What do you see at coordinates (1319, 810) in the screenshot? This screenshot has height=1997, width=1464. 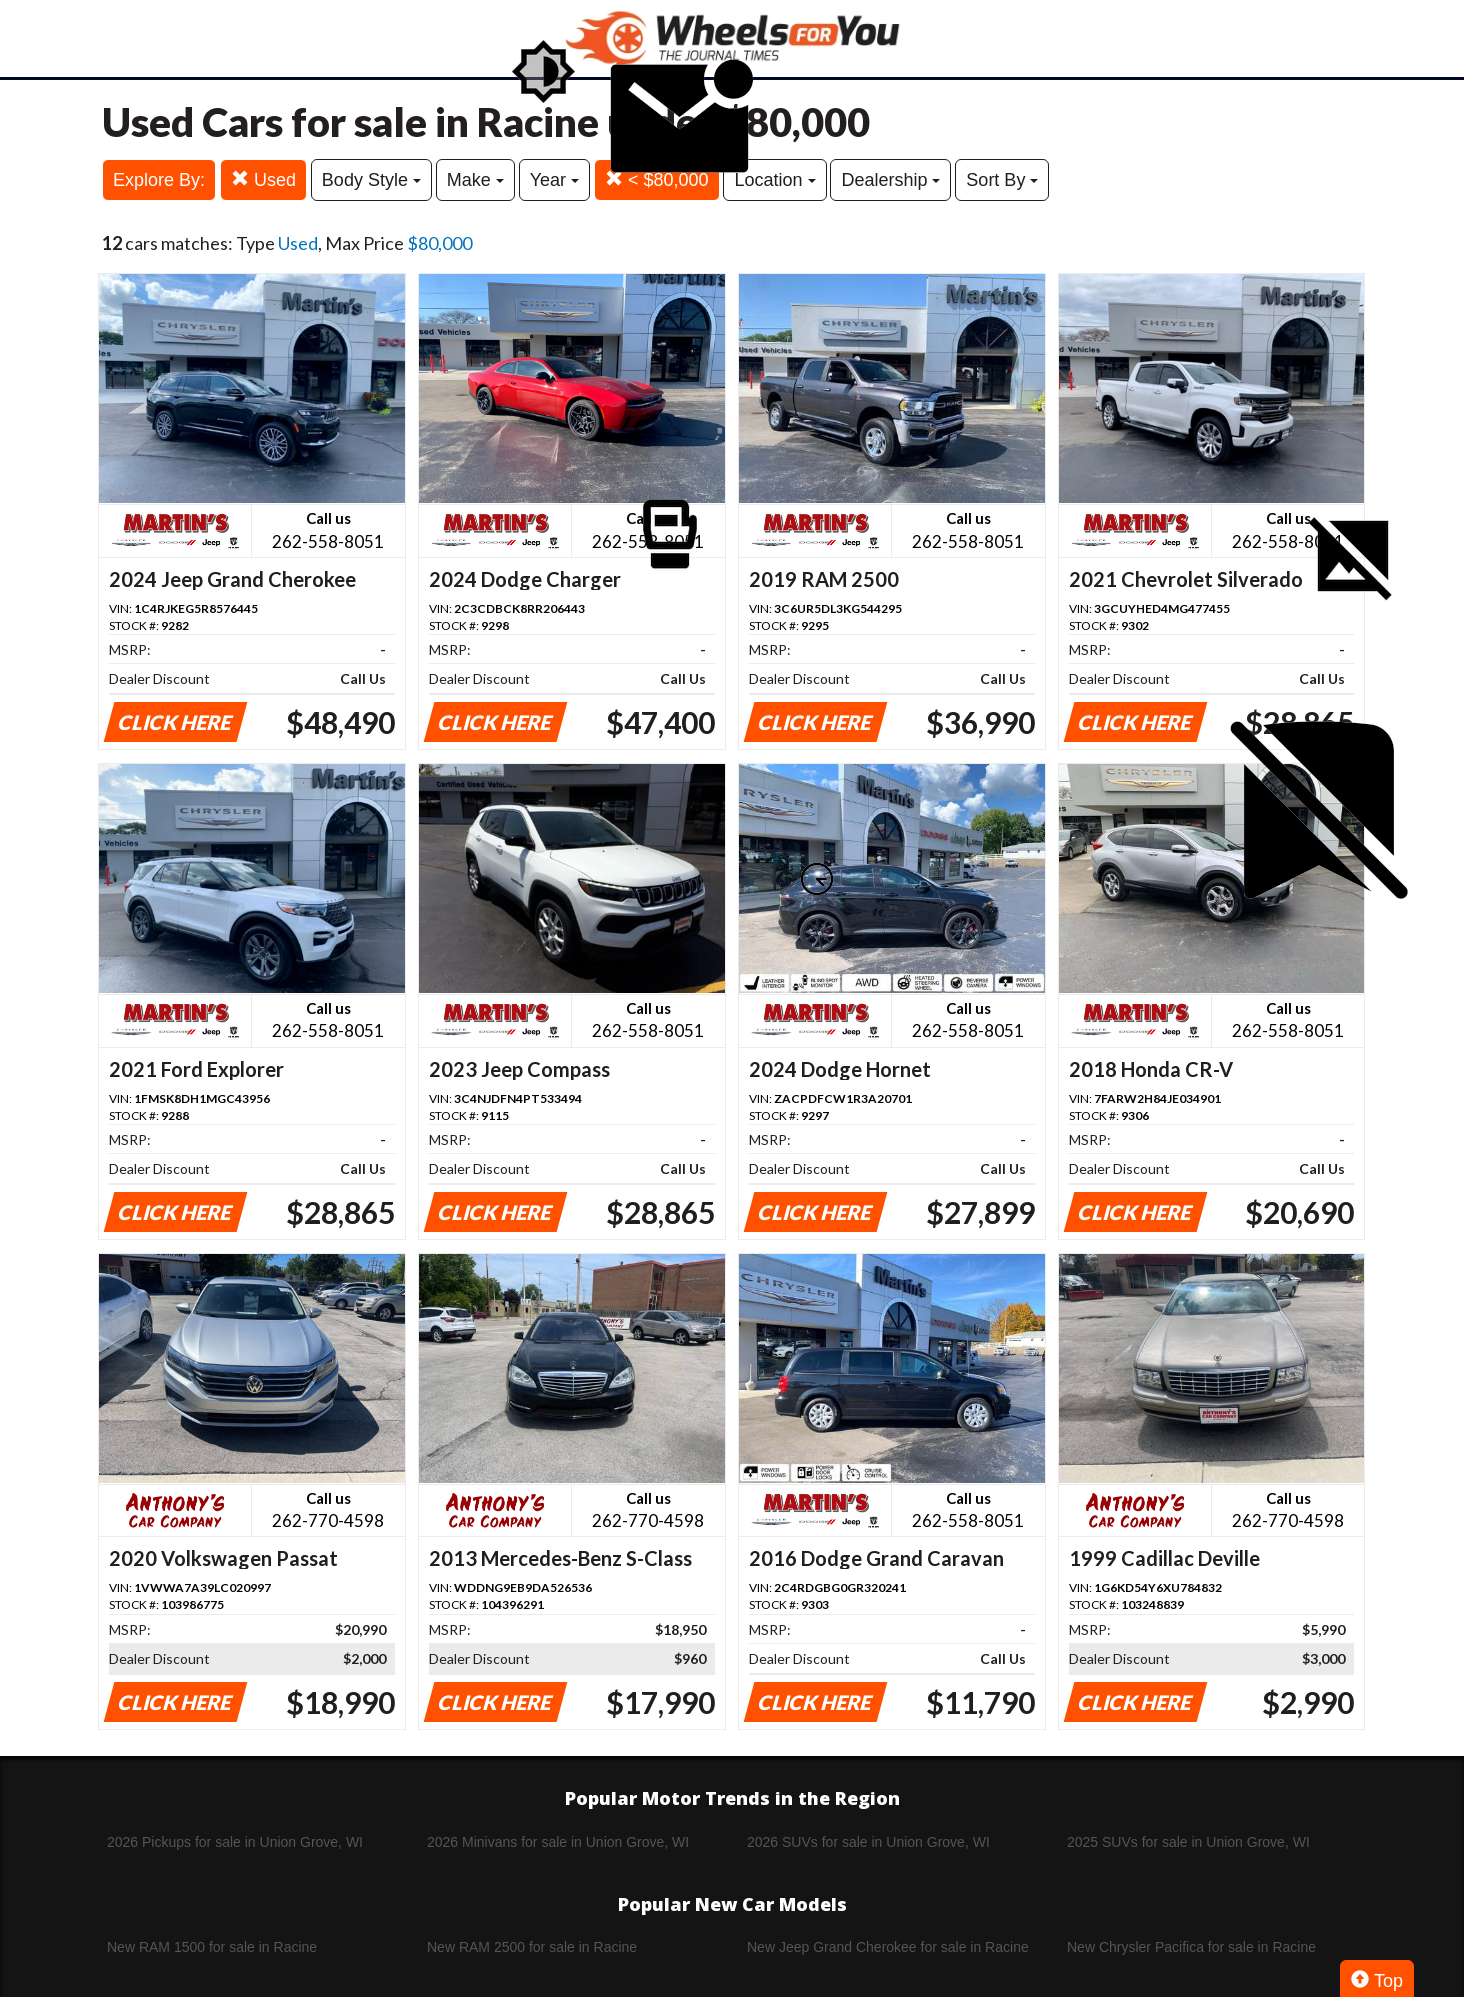 I see `remove from bookmarks` at bounding box center [1319, 810].